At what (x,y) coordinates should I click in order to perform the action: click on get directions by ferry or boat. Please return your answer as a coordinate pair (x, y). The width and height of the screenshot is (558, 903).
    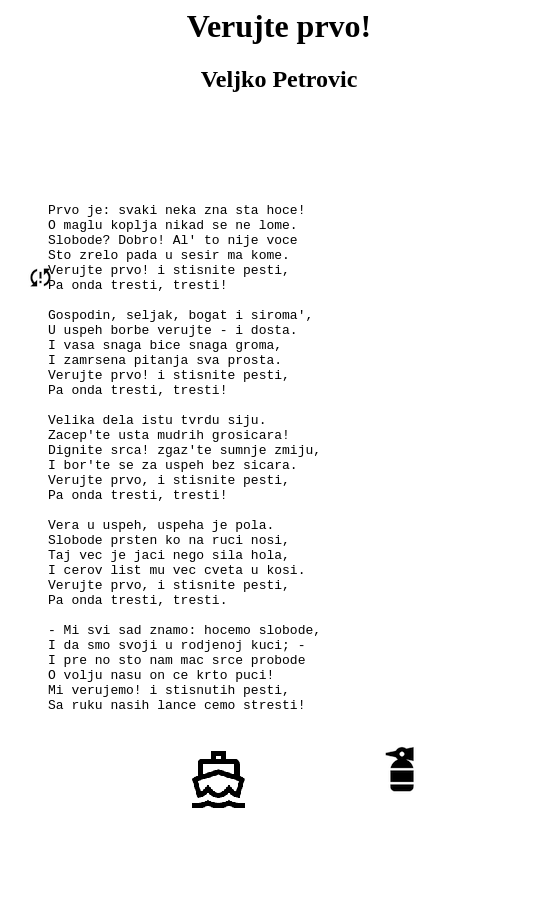
    Looking at the image, I should click on (218, 779).